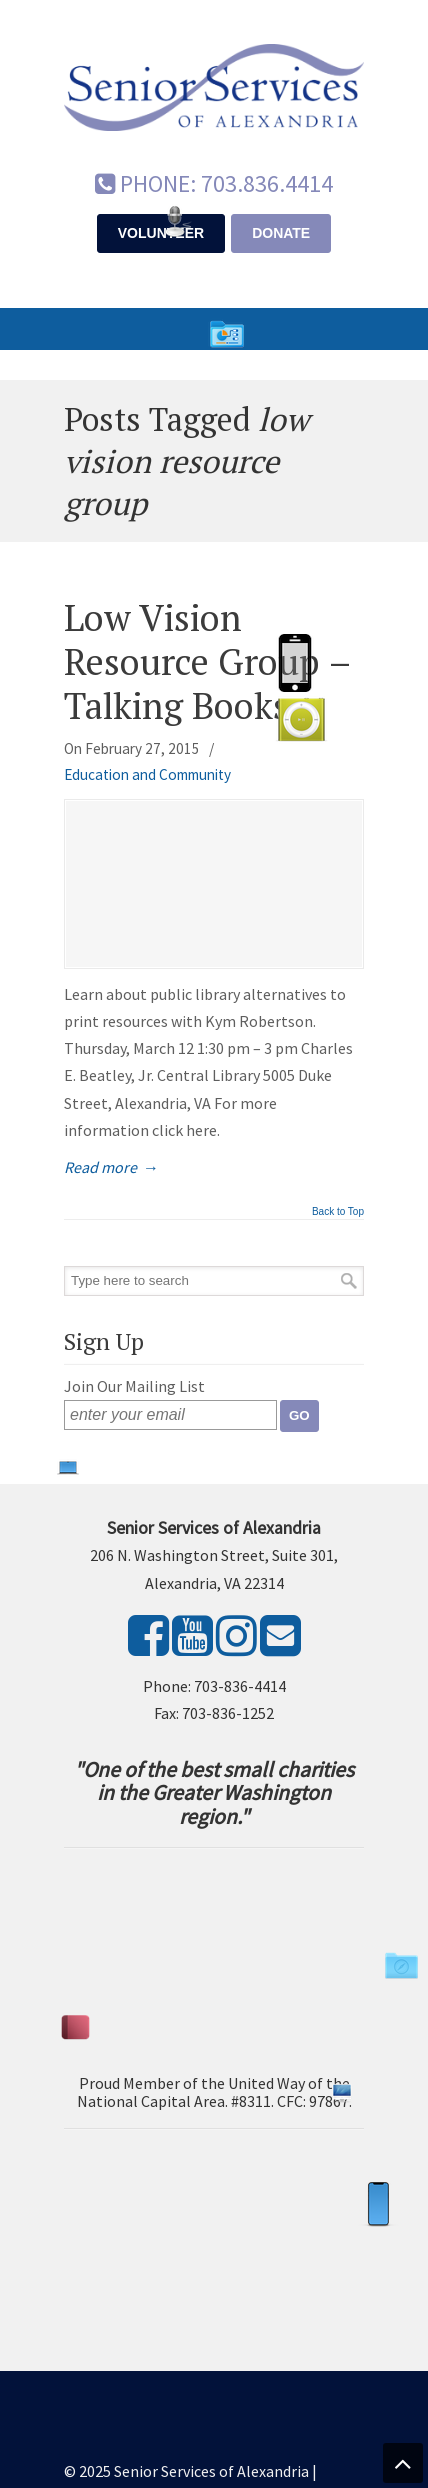 This screenshot has height=2488, width=428. What do you see at coordinates (75, 2026) in the screenshot?
I see `access your desktop folder` at bounding box center [75, 2026].